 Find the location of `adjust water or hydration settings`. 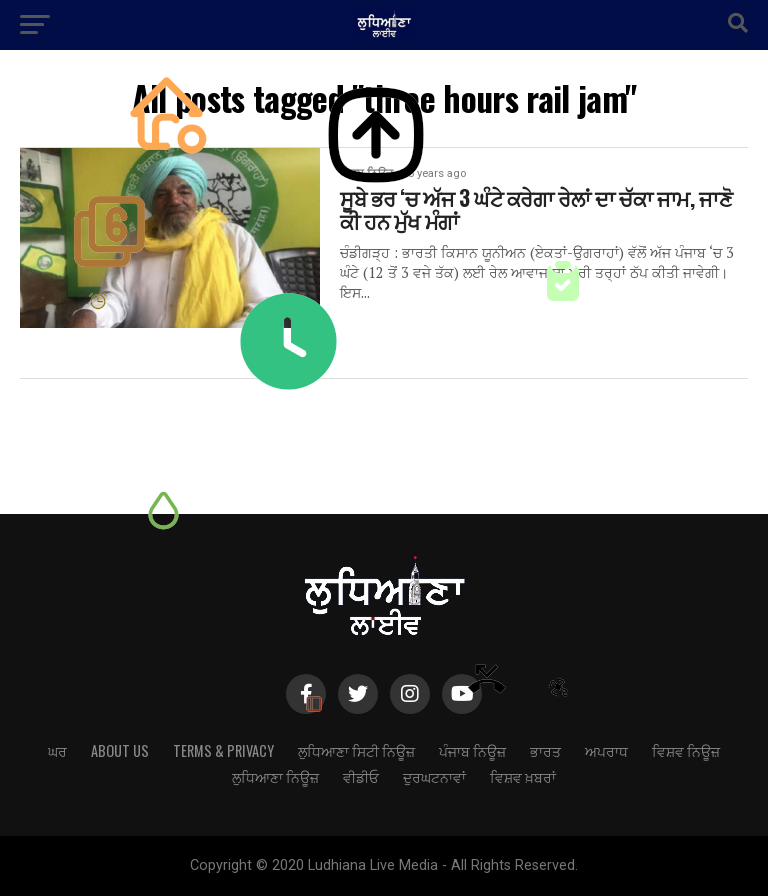

adjust water or hydration settings is located at coordinates (163, 510).